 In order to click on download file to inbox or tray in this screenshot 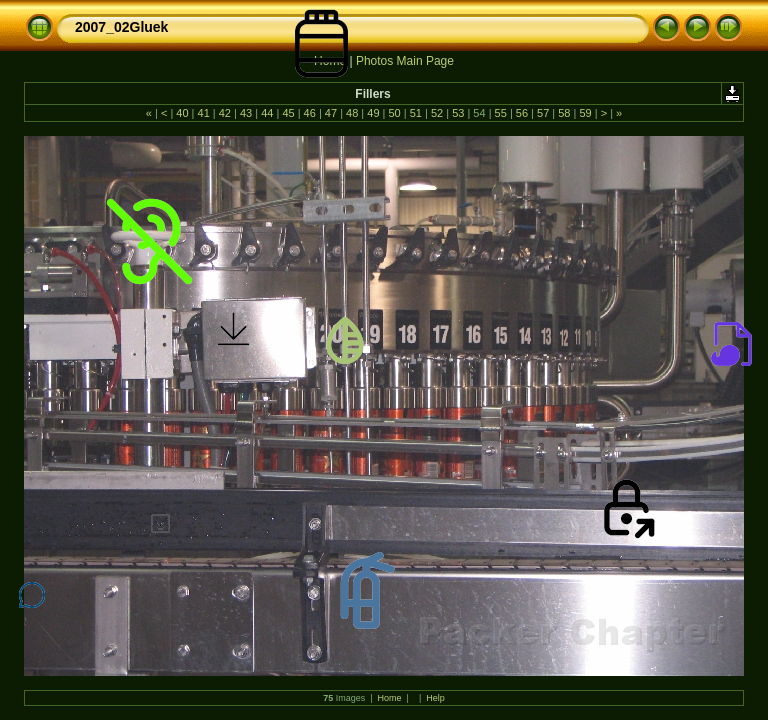, I will do `click(160, 523)`.